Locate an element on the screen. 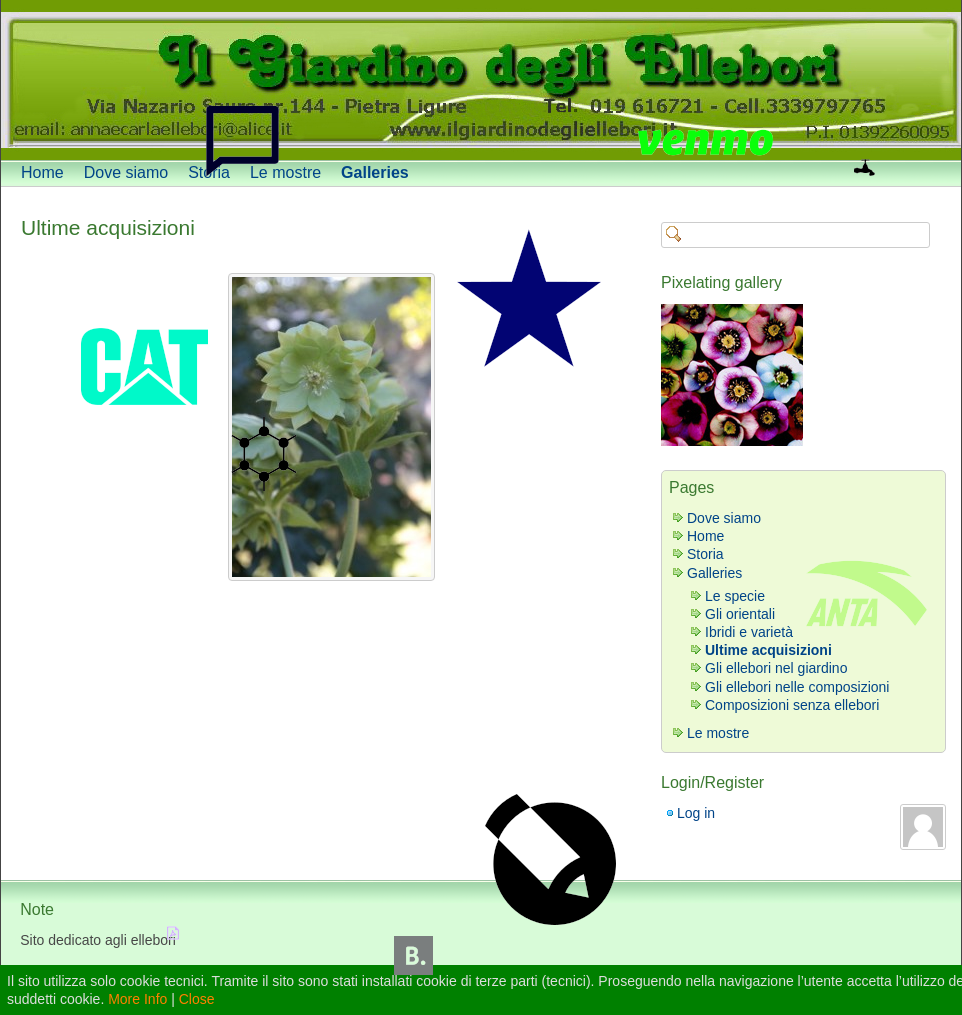  view or open a PDF document is located at coordinates (173, 933).